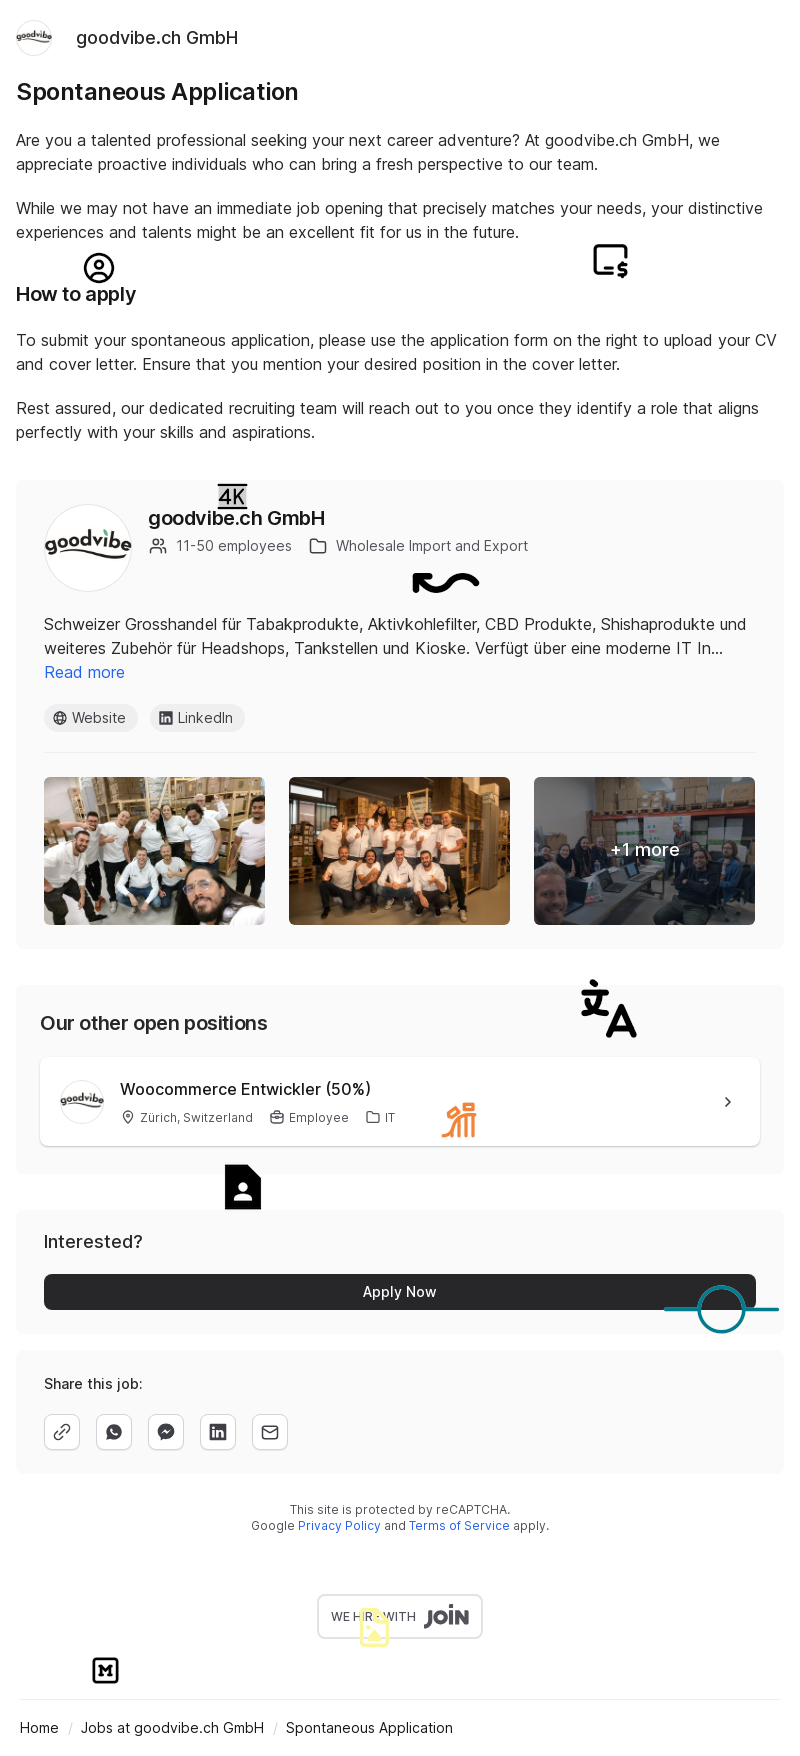 The height and width of the screenshot is (1756, 800). Describe the element at coordinates (374, 1627) in the screenshot. I see `view image file` at that location.